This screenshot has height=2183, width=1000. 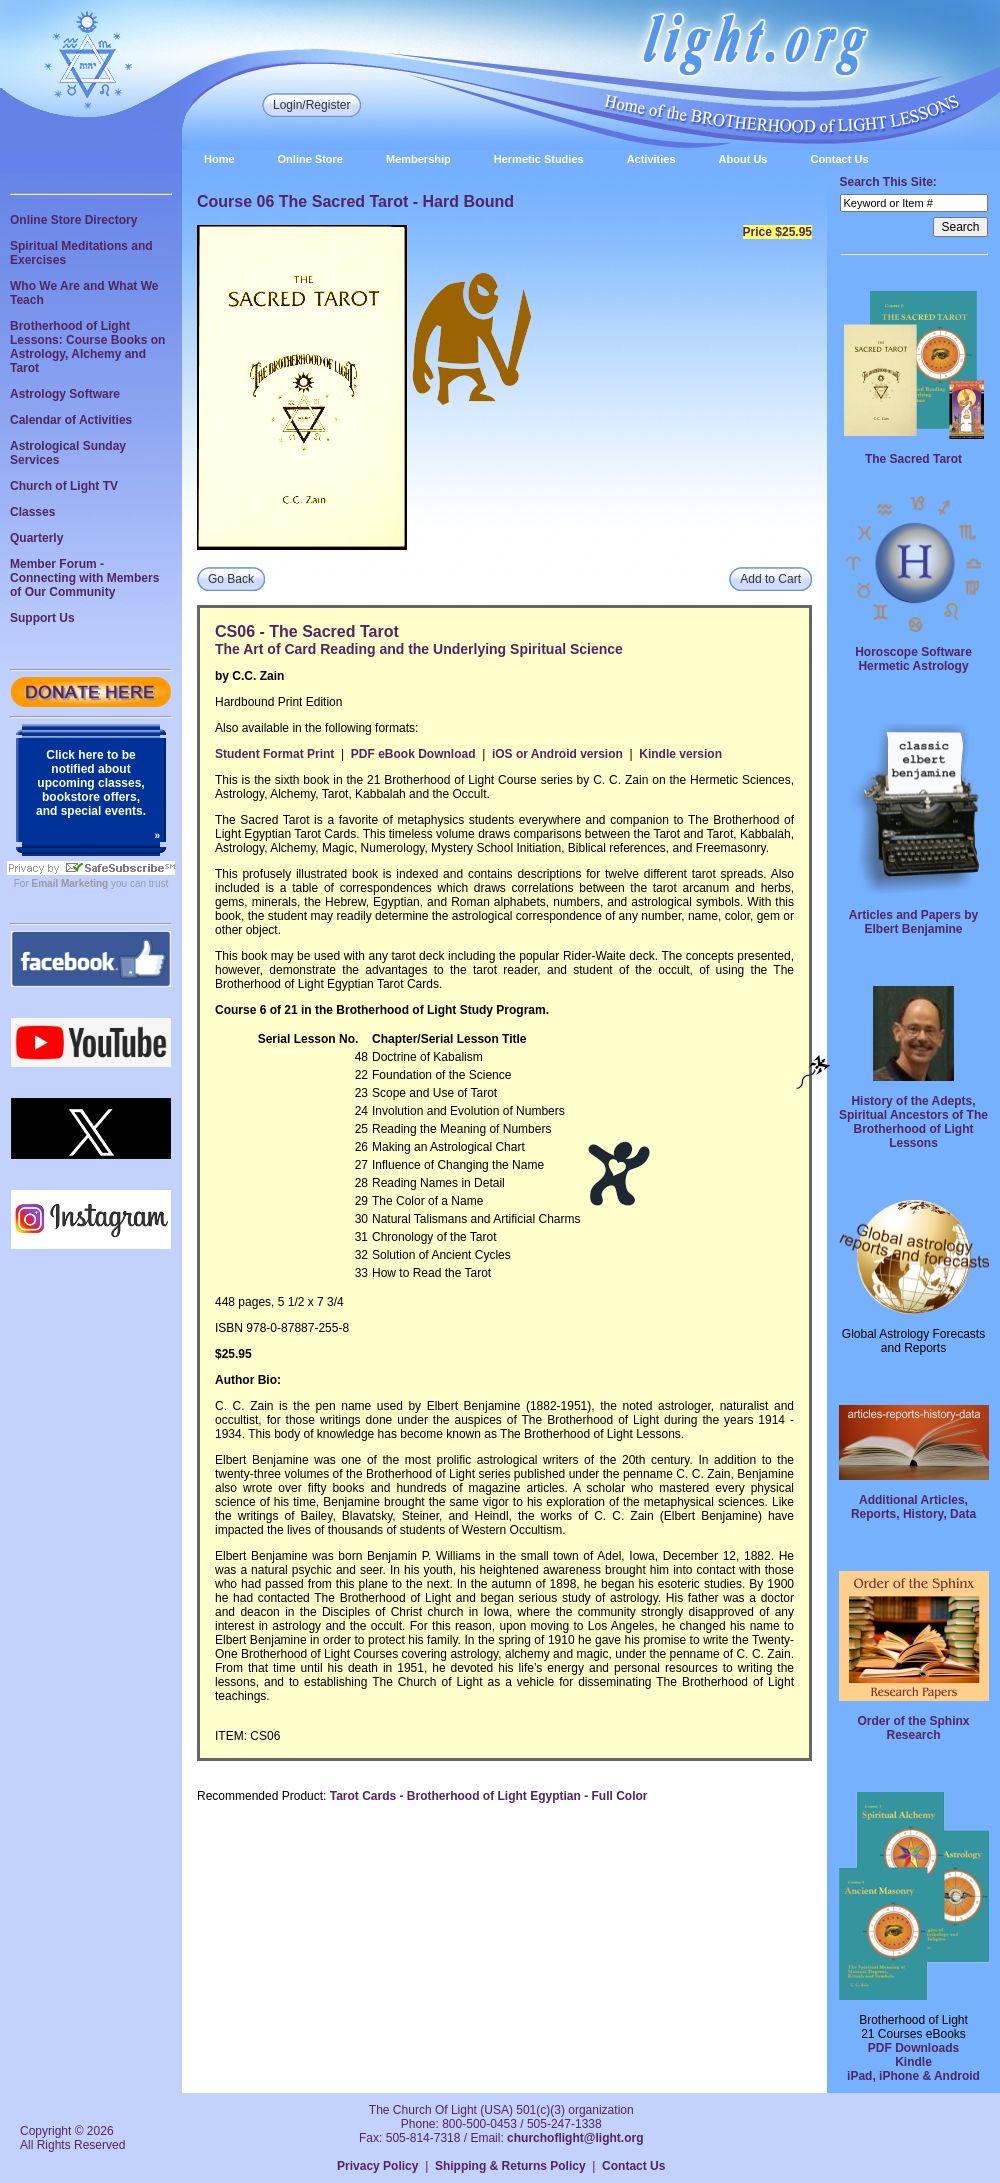 I want to click on equip grappling hook ability, so click(x=813, y=1071).